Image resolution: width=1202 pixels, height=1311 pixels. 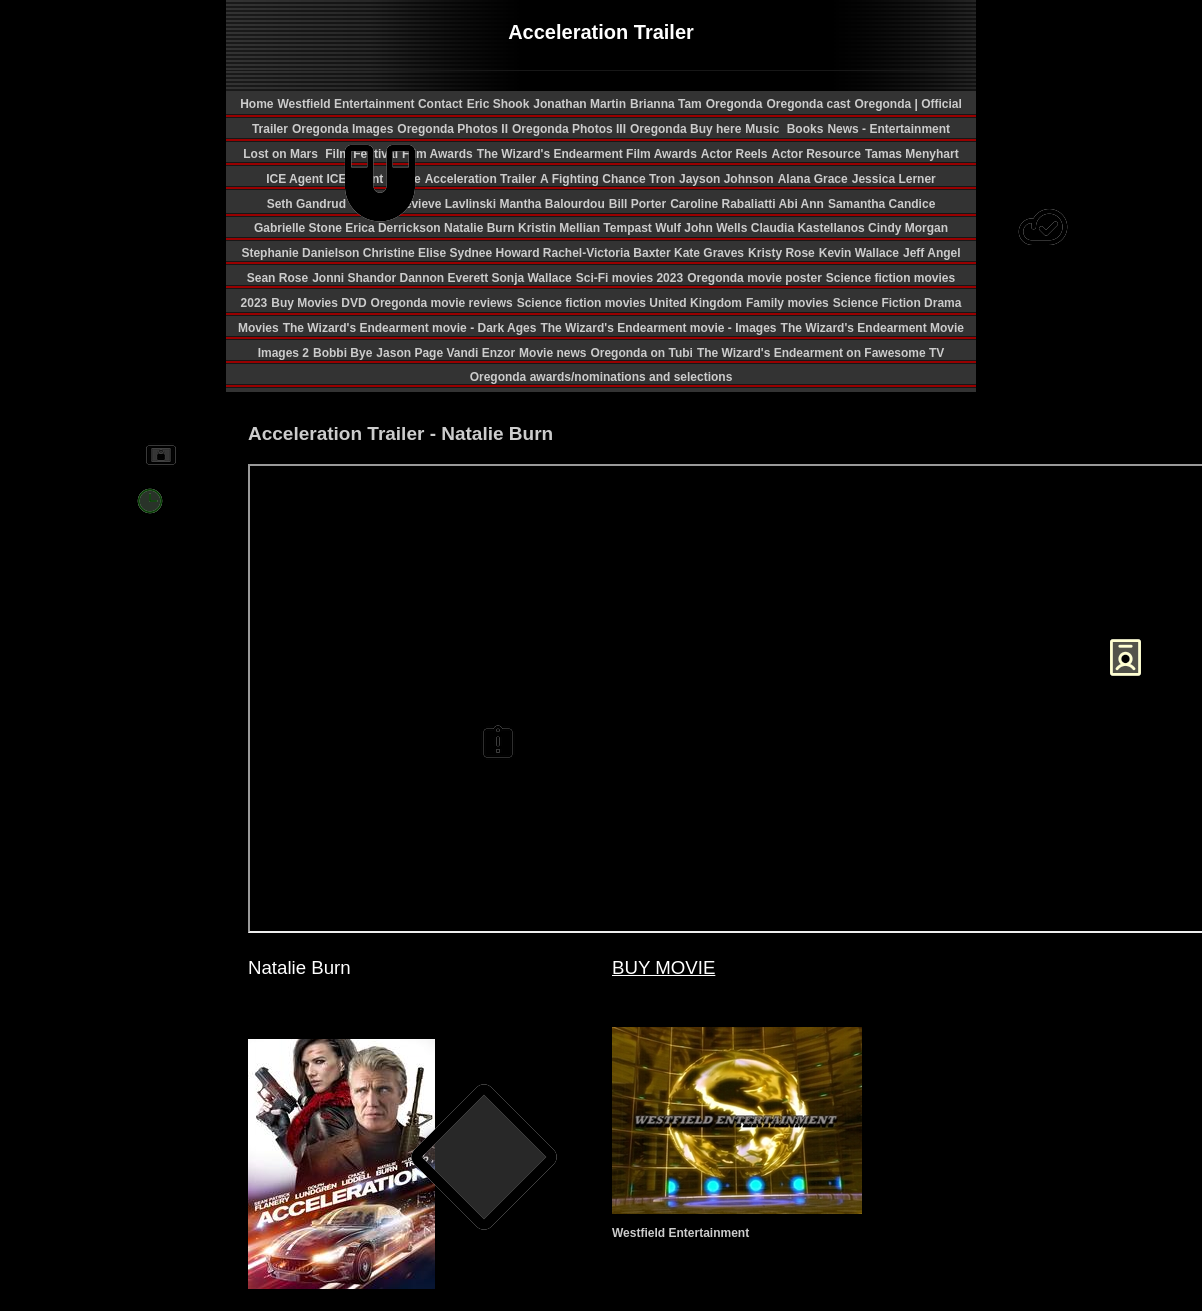 What do you see at coordinates (150, 501) in the screenshot?
I see `view current time` at bounding box center [150, 501].